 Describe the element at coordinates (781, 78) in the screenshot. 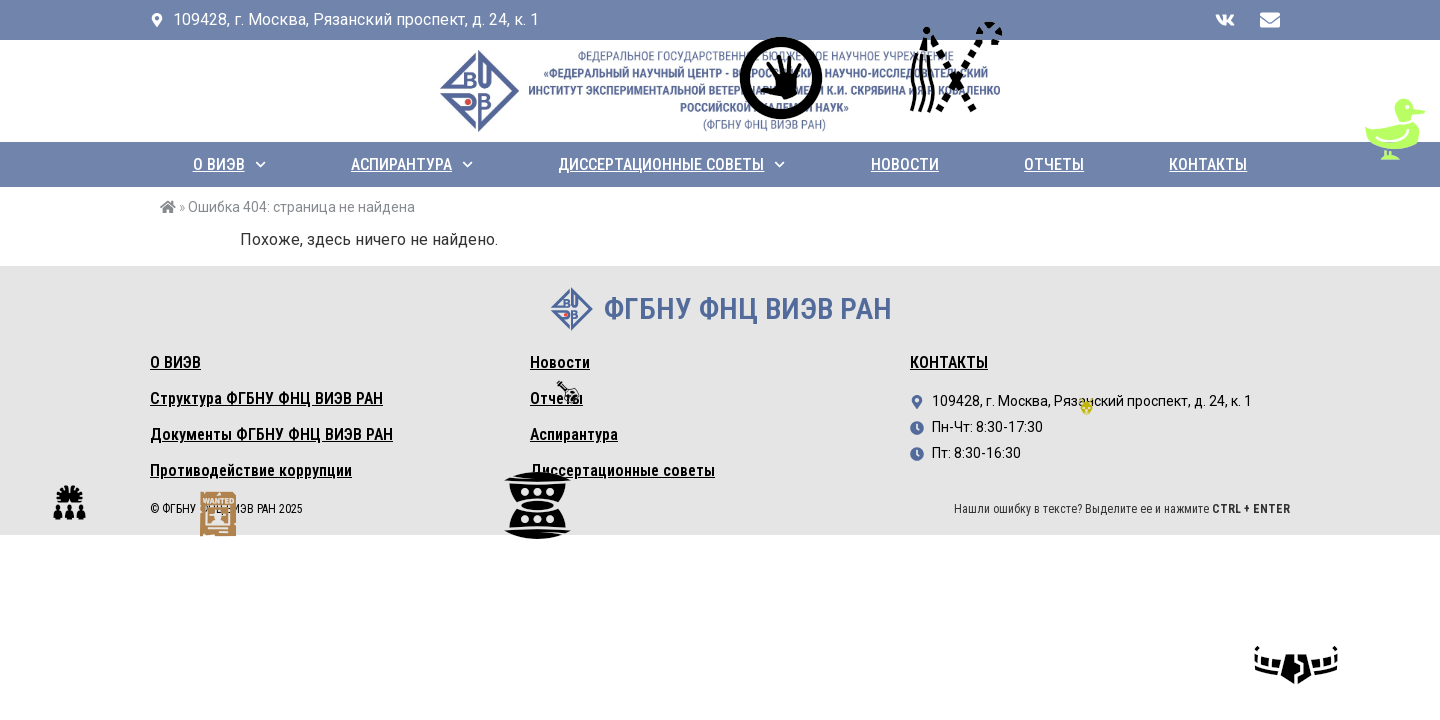

I see `indicates an interactive or usable item` at that location.